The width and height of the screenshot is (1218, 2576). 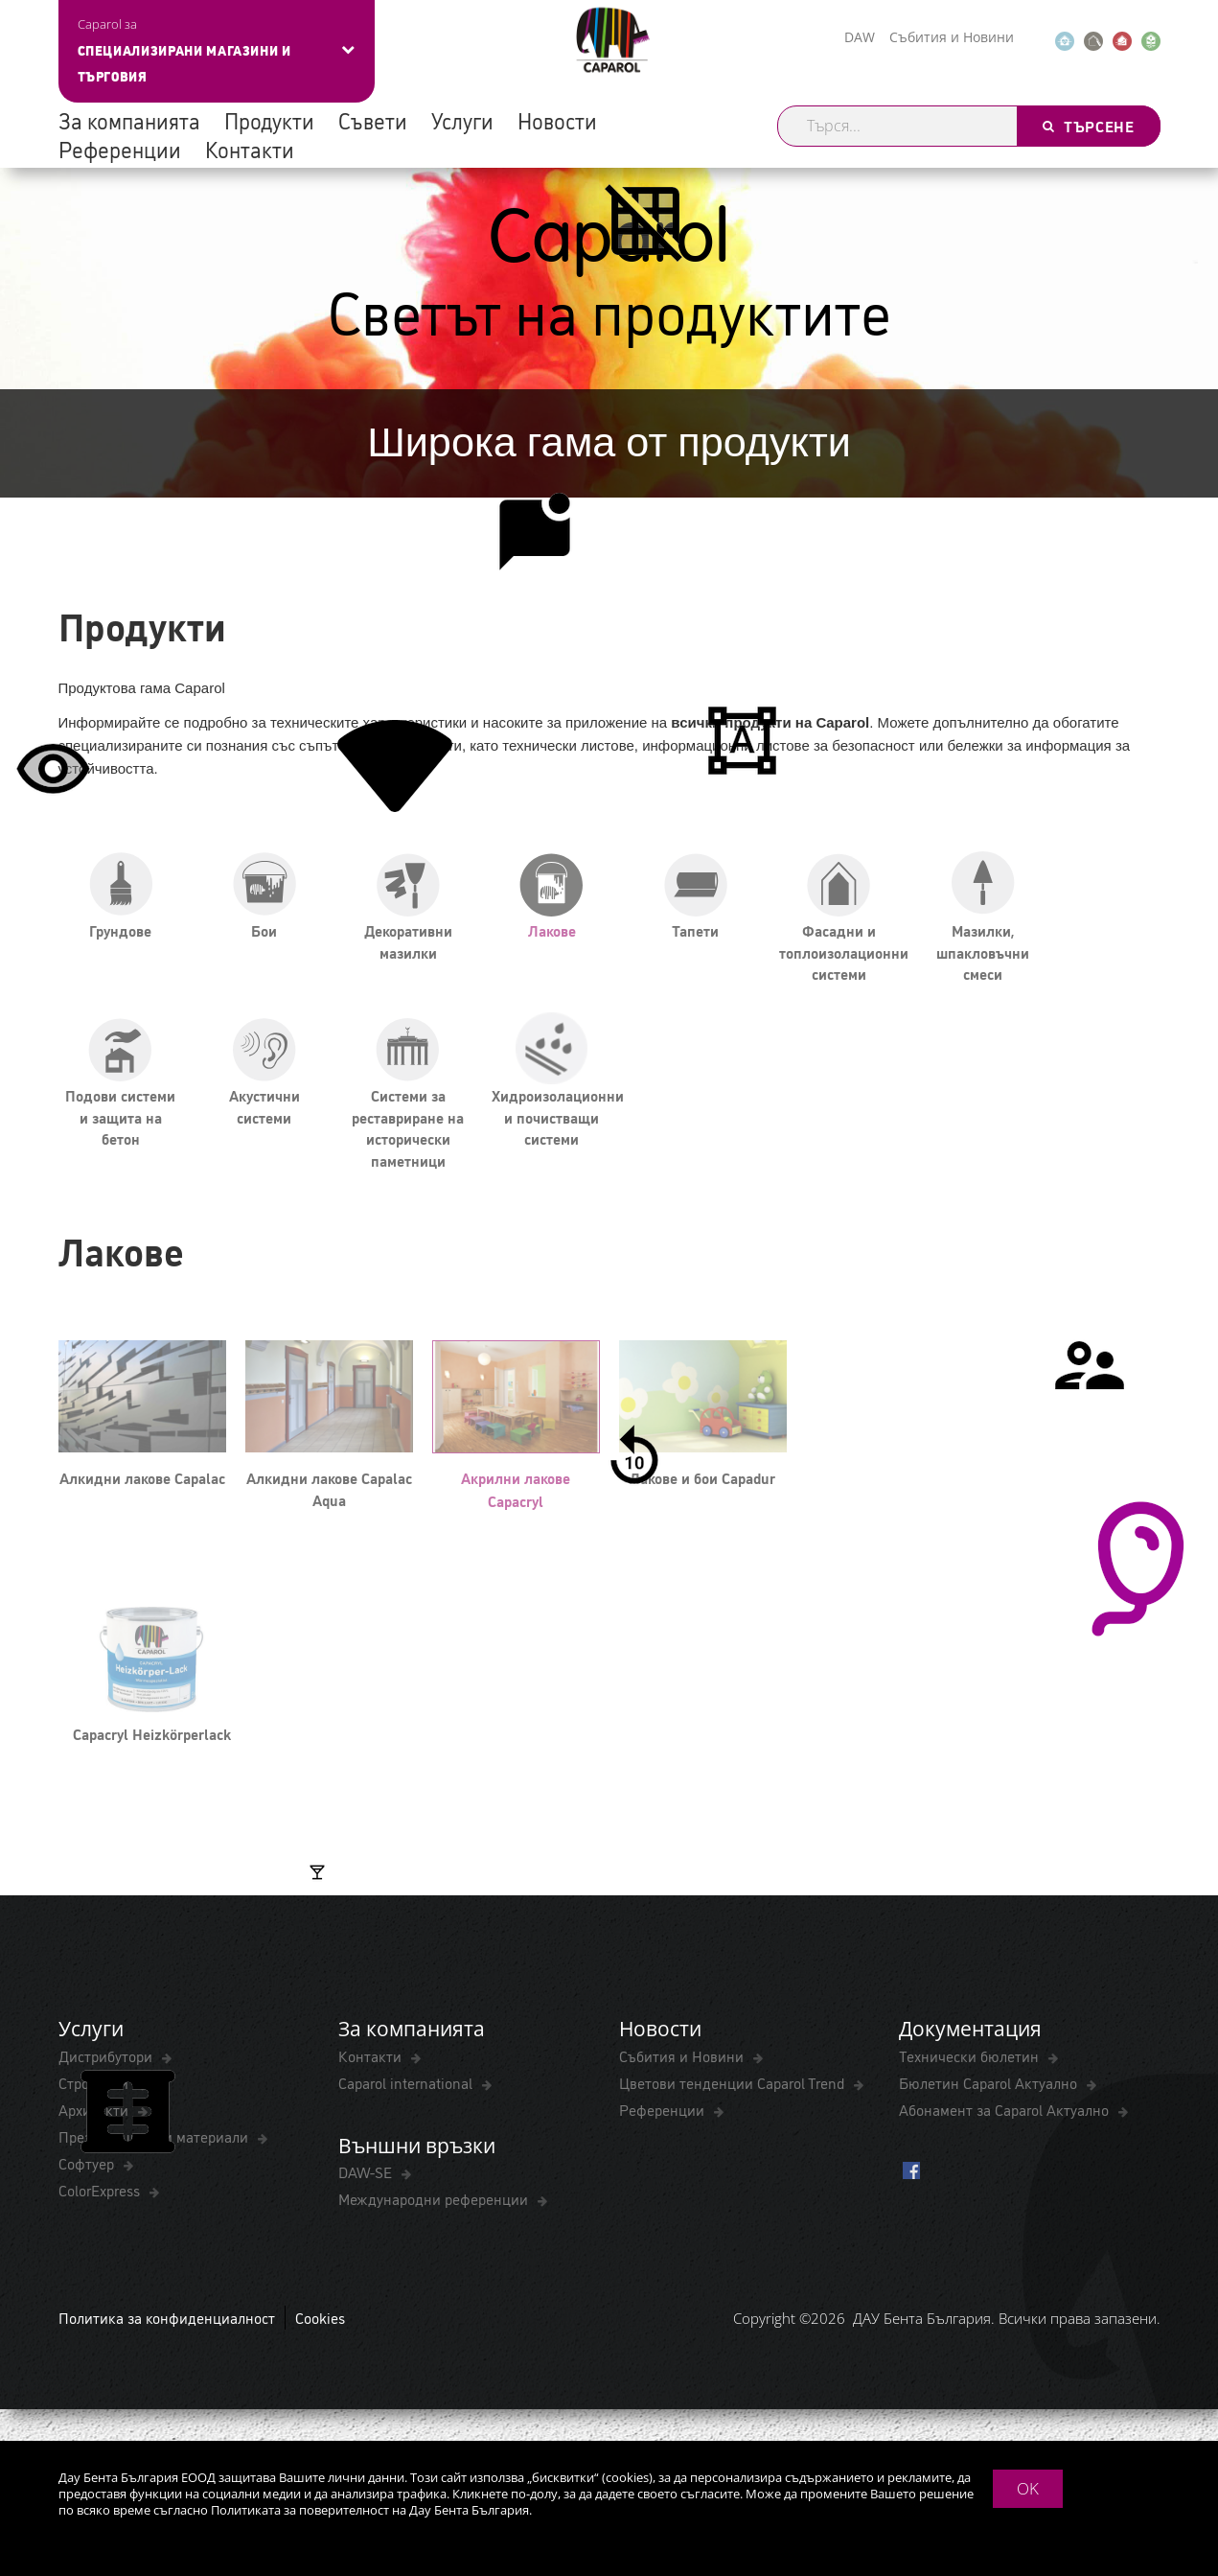 What do you see at coordinates (317, 1872) in the screenshot?
I see `find nearby bars or nightlife` at bounding box center [317, 1872].